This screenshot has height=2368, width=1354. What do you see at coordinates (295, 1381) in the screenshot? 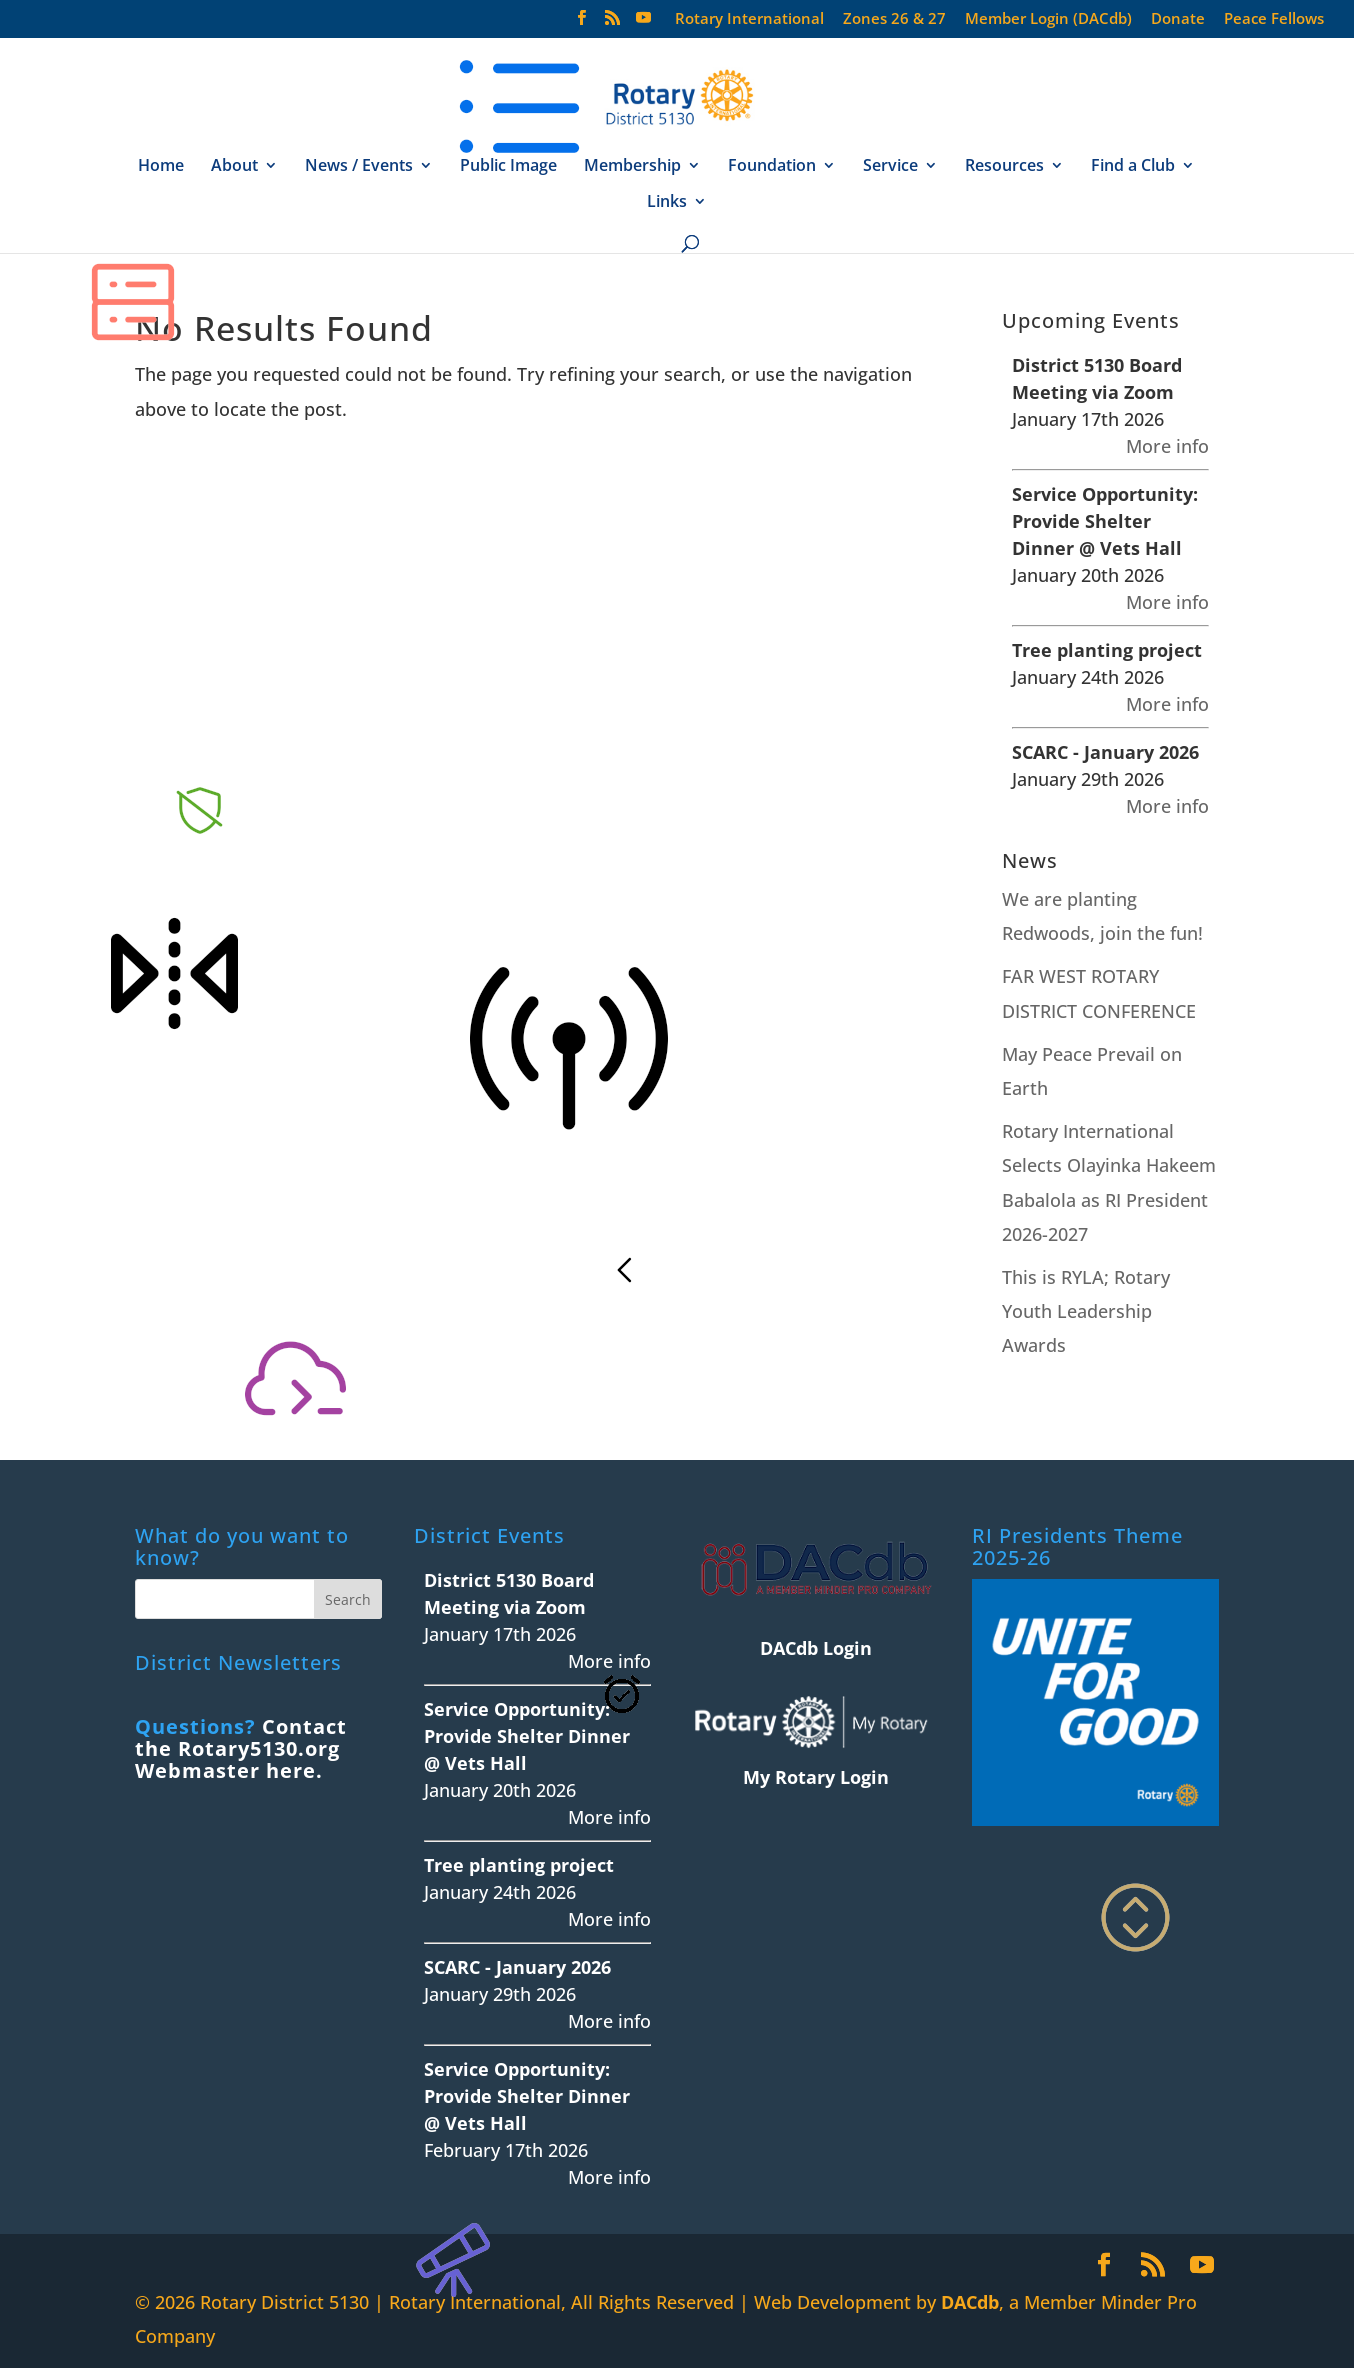
I see `access cloud-based AI agent services` at bounding box center [295, 1381].